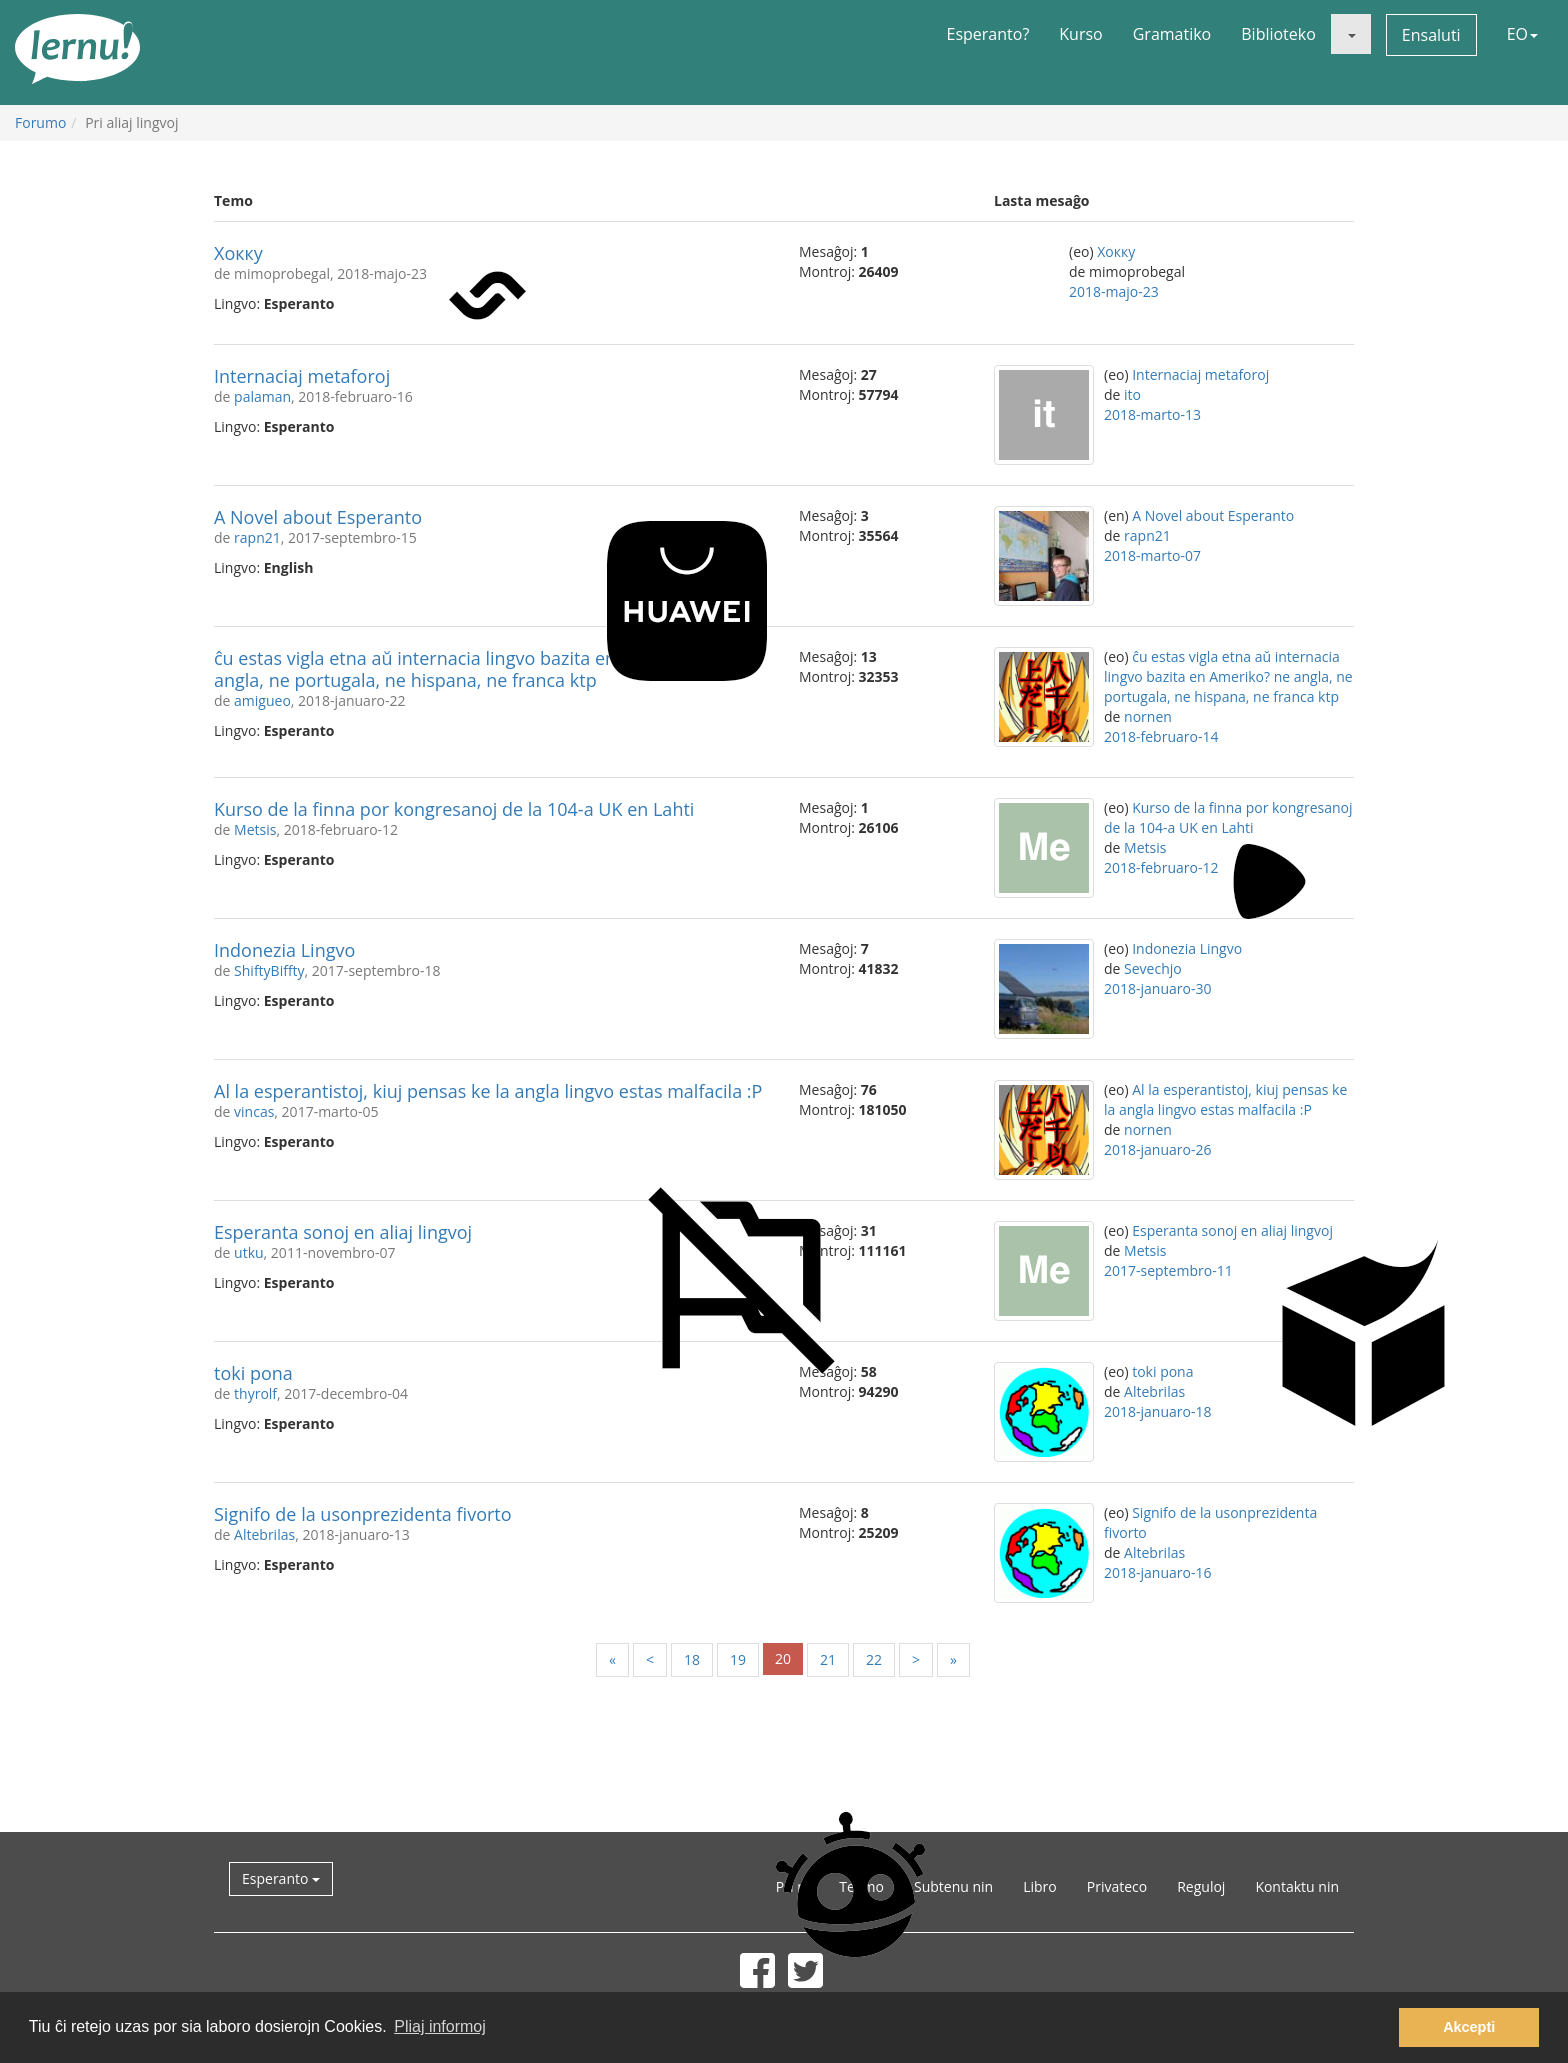  What do you see at coordinates (1269, 881) in the screenshot?
I see `open the Zalando shopping app` at bounding box center [1269, 881].